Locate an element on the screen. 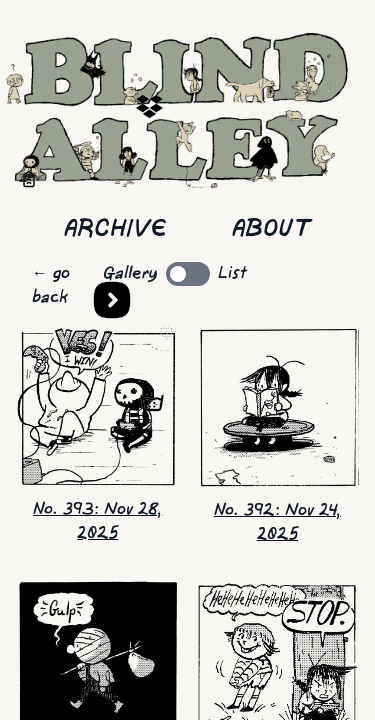 The height and width of the screenshot is (720, 375). wash at medium-high temperature setting is located at coordinates (152, 403).